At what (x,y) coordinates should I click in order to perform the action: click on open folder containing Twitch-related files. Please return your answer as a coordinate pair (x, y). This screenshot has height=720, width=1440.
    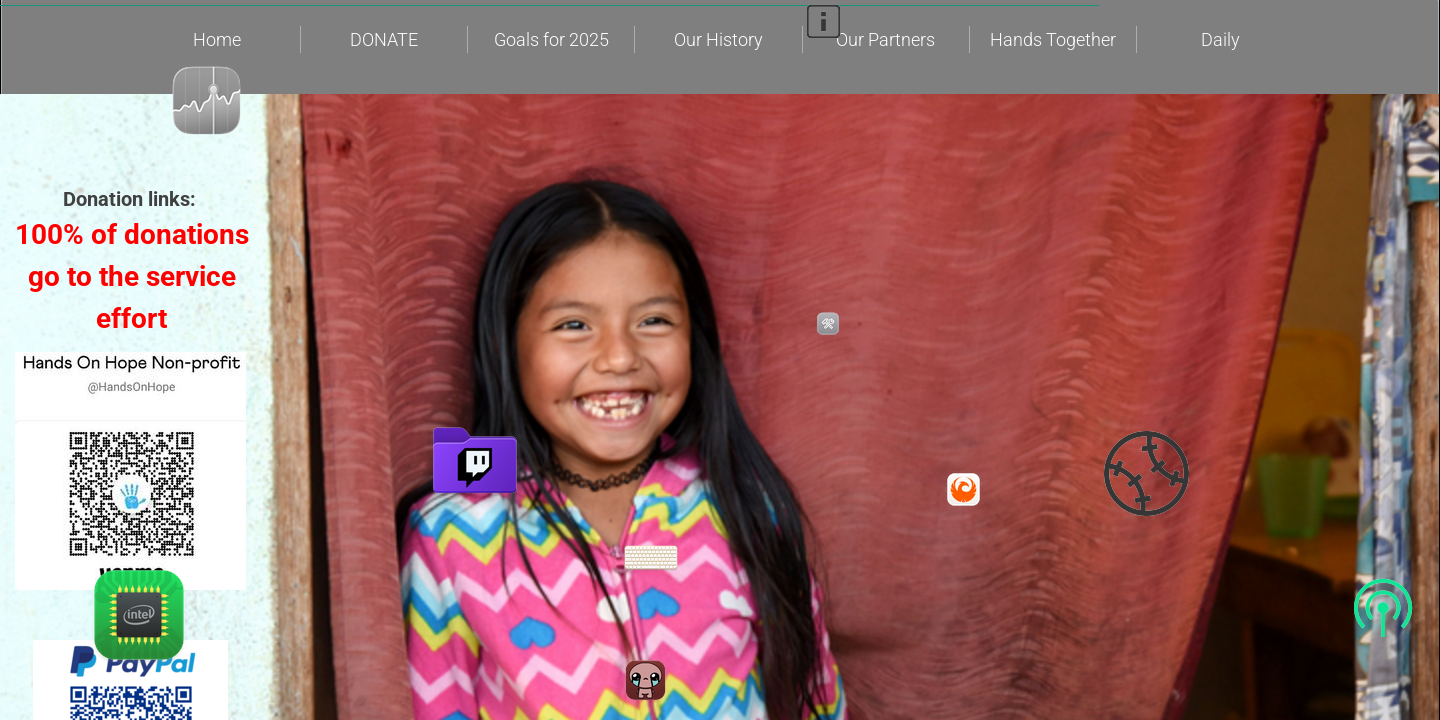
    Looking at the image, I should click on (474, 462).